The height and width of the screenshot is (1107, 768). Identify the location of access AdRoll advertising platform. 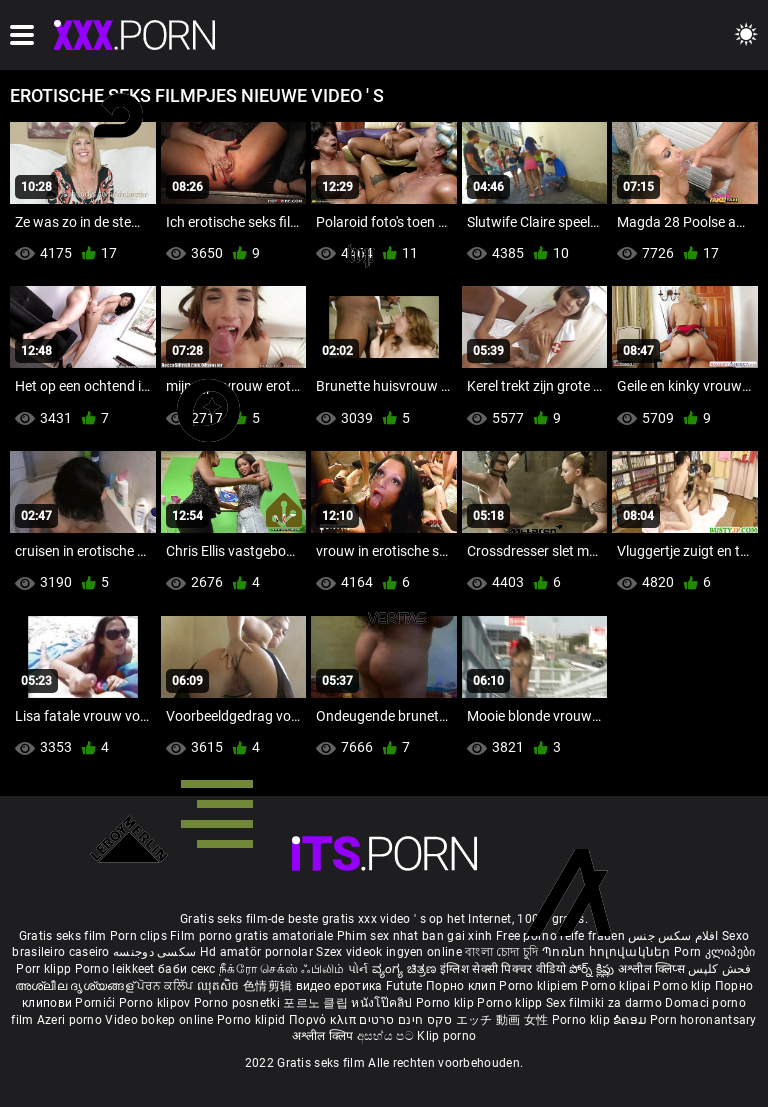
(118, 115).